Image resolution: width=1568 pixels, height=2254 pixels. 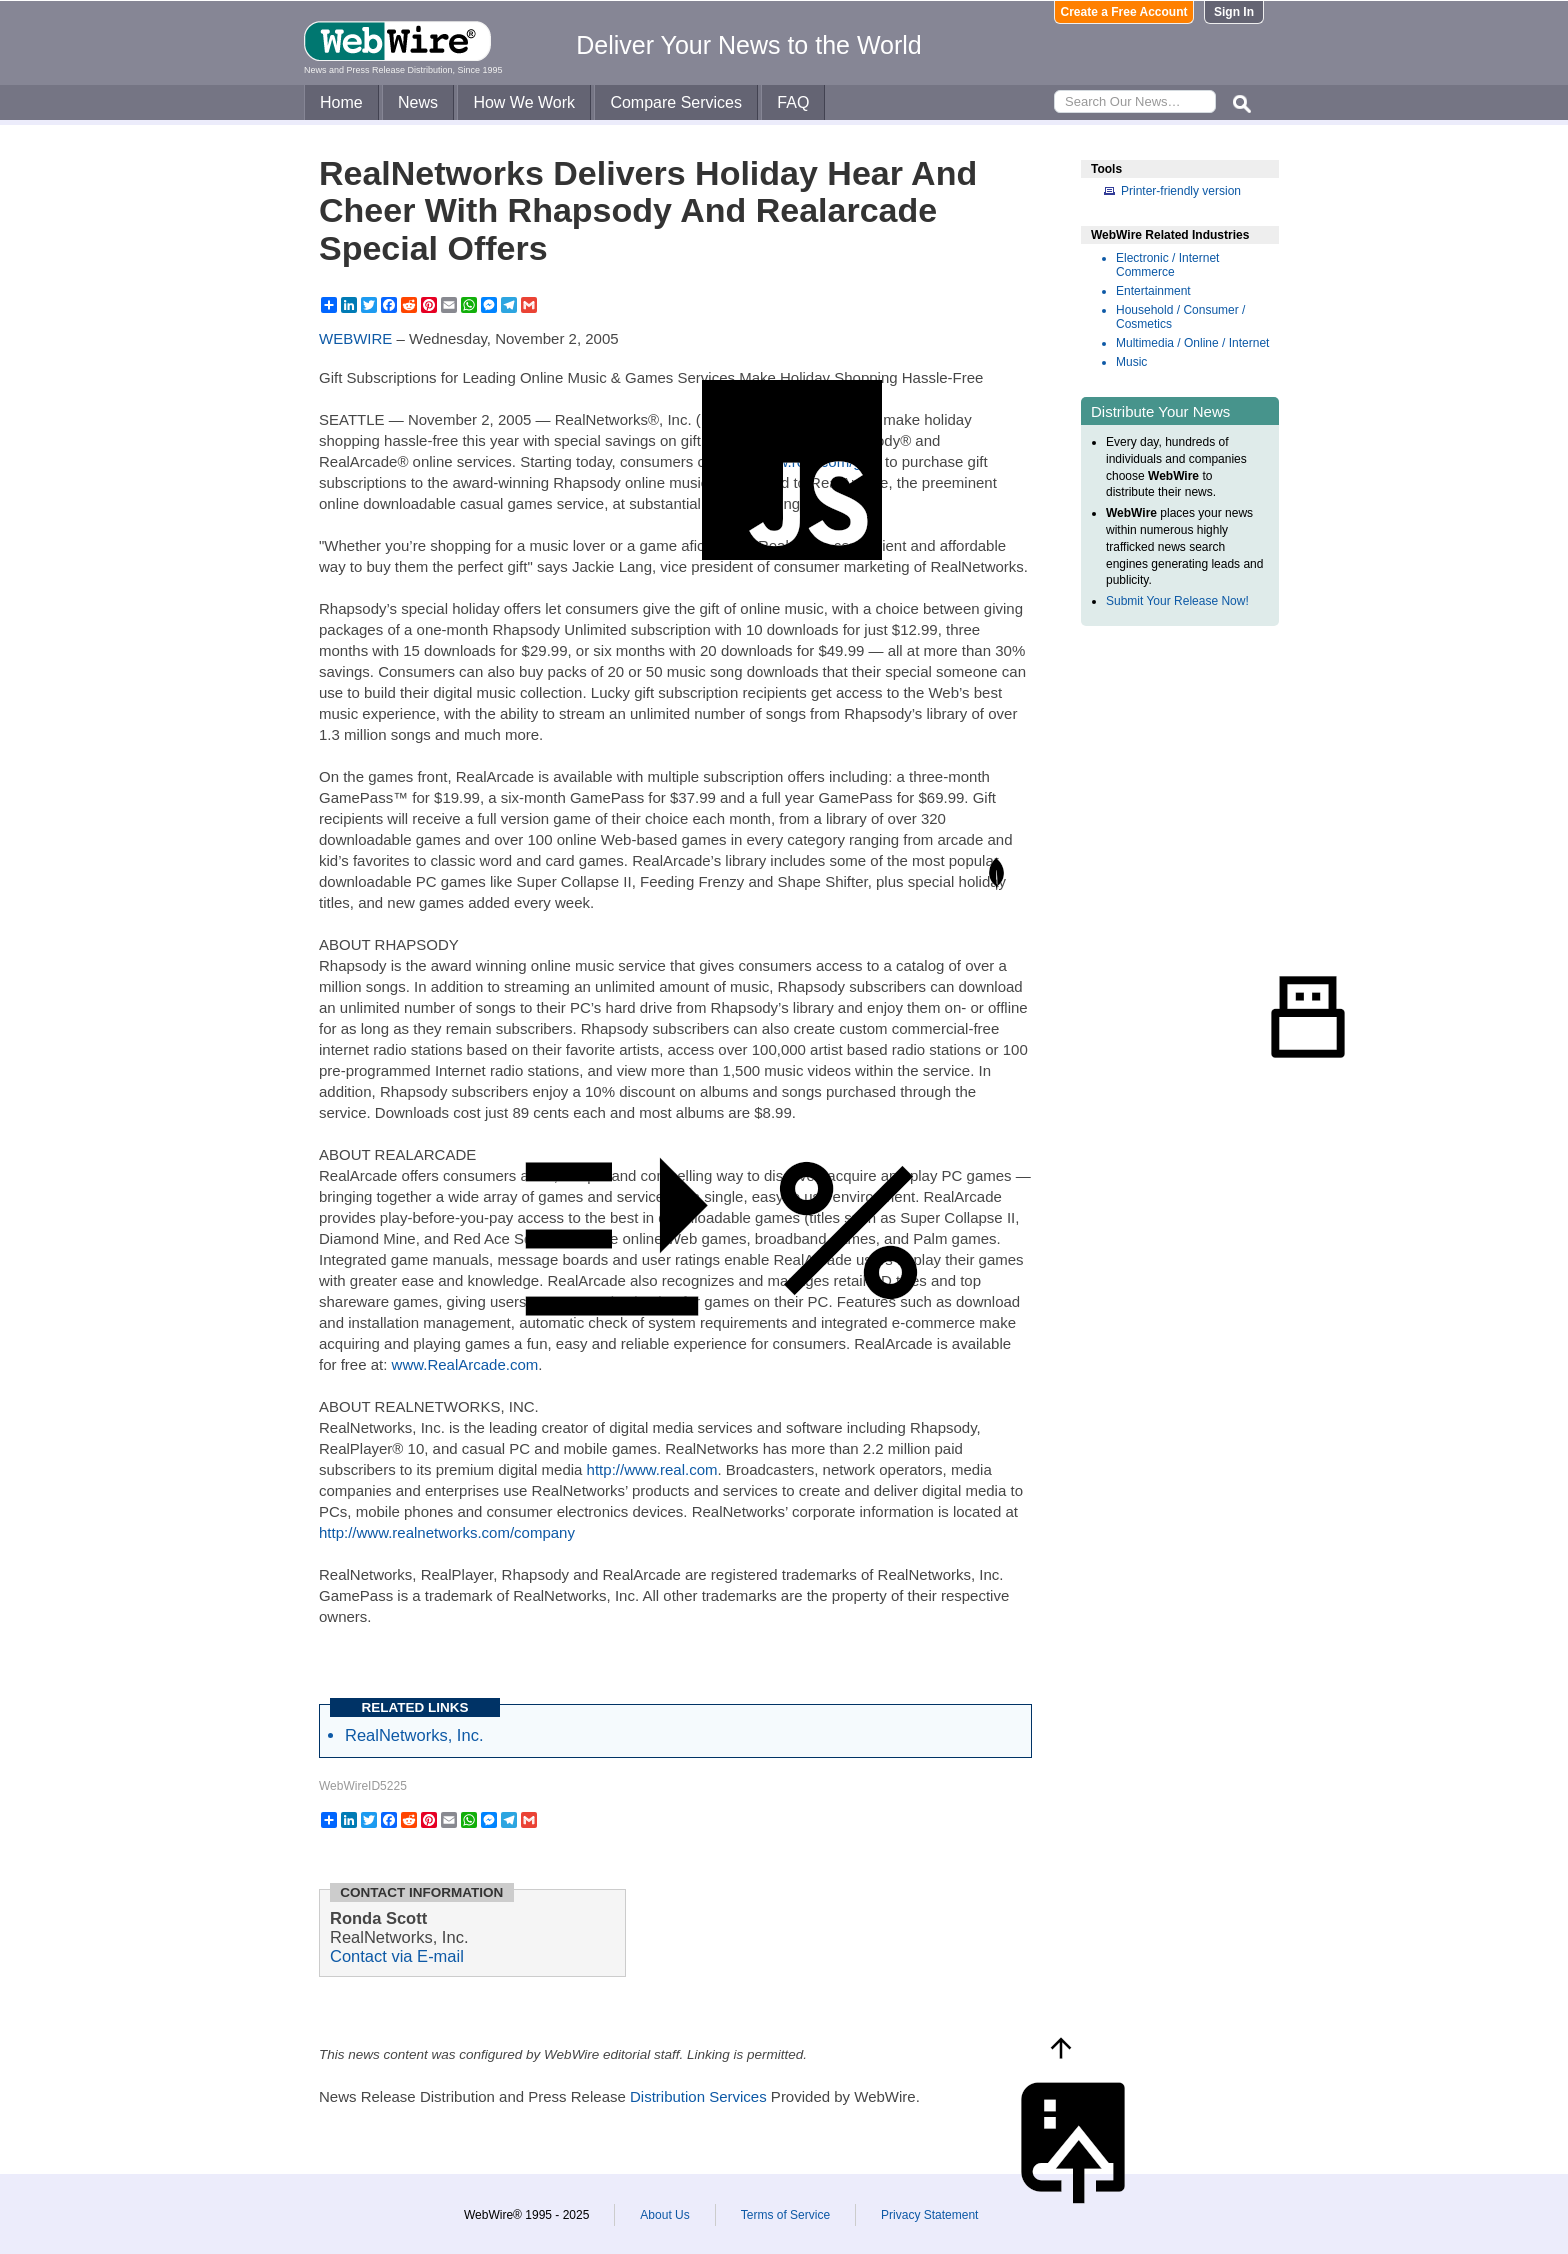 What do you see at coordinates (792, 470) in the screenshot?
I see `JavaScript programming language logo` at bounding box center [792, 470].